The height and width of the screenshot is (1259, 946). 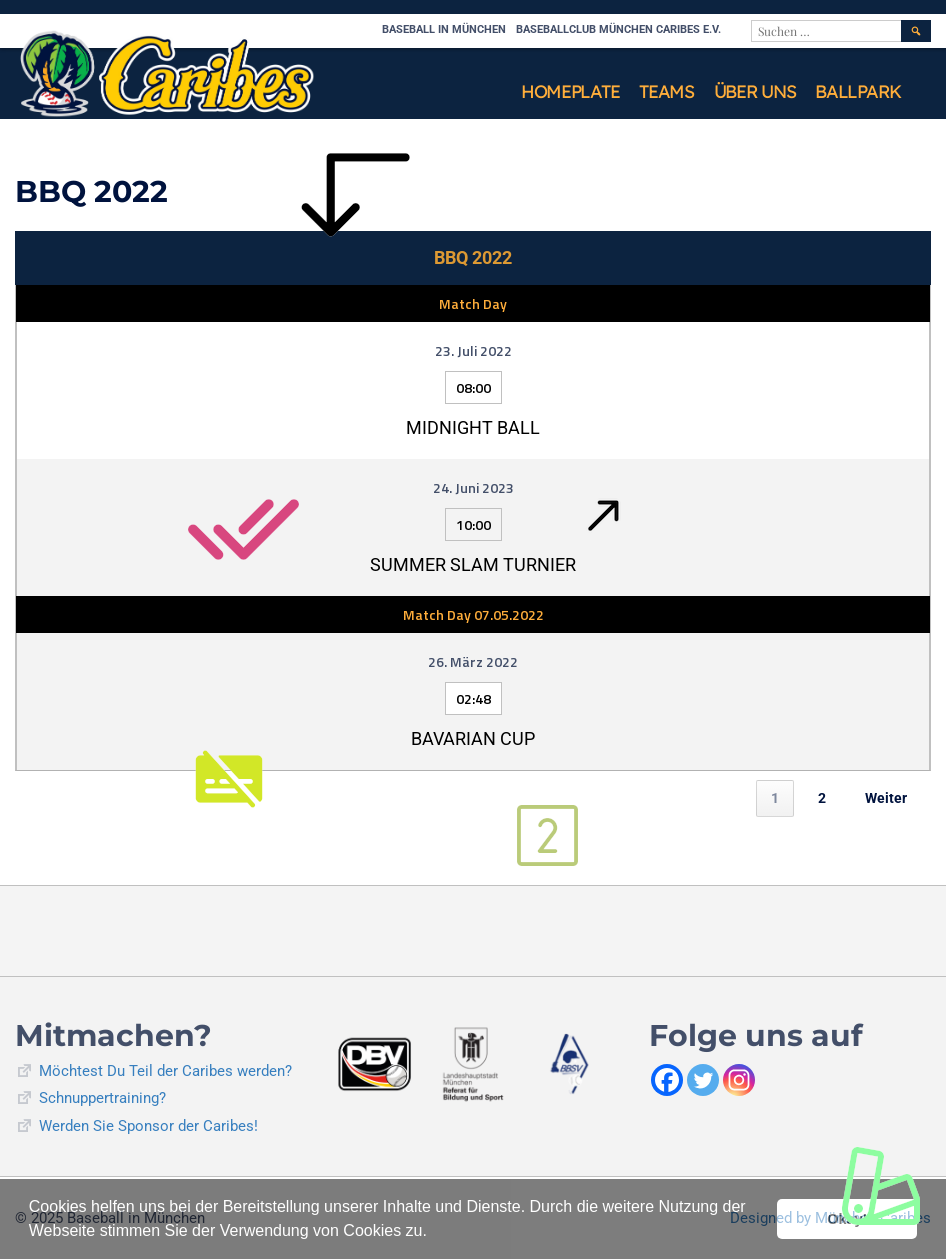 I want to click on indicates an outgoing call was made, so click(x=604, y=515).